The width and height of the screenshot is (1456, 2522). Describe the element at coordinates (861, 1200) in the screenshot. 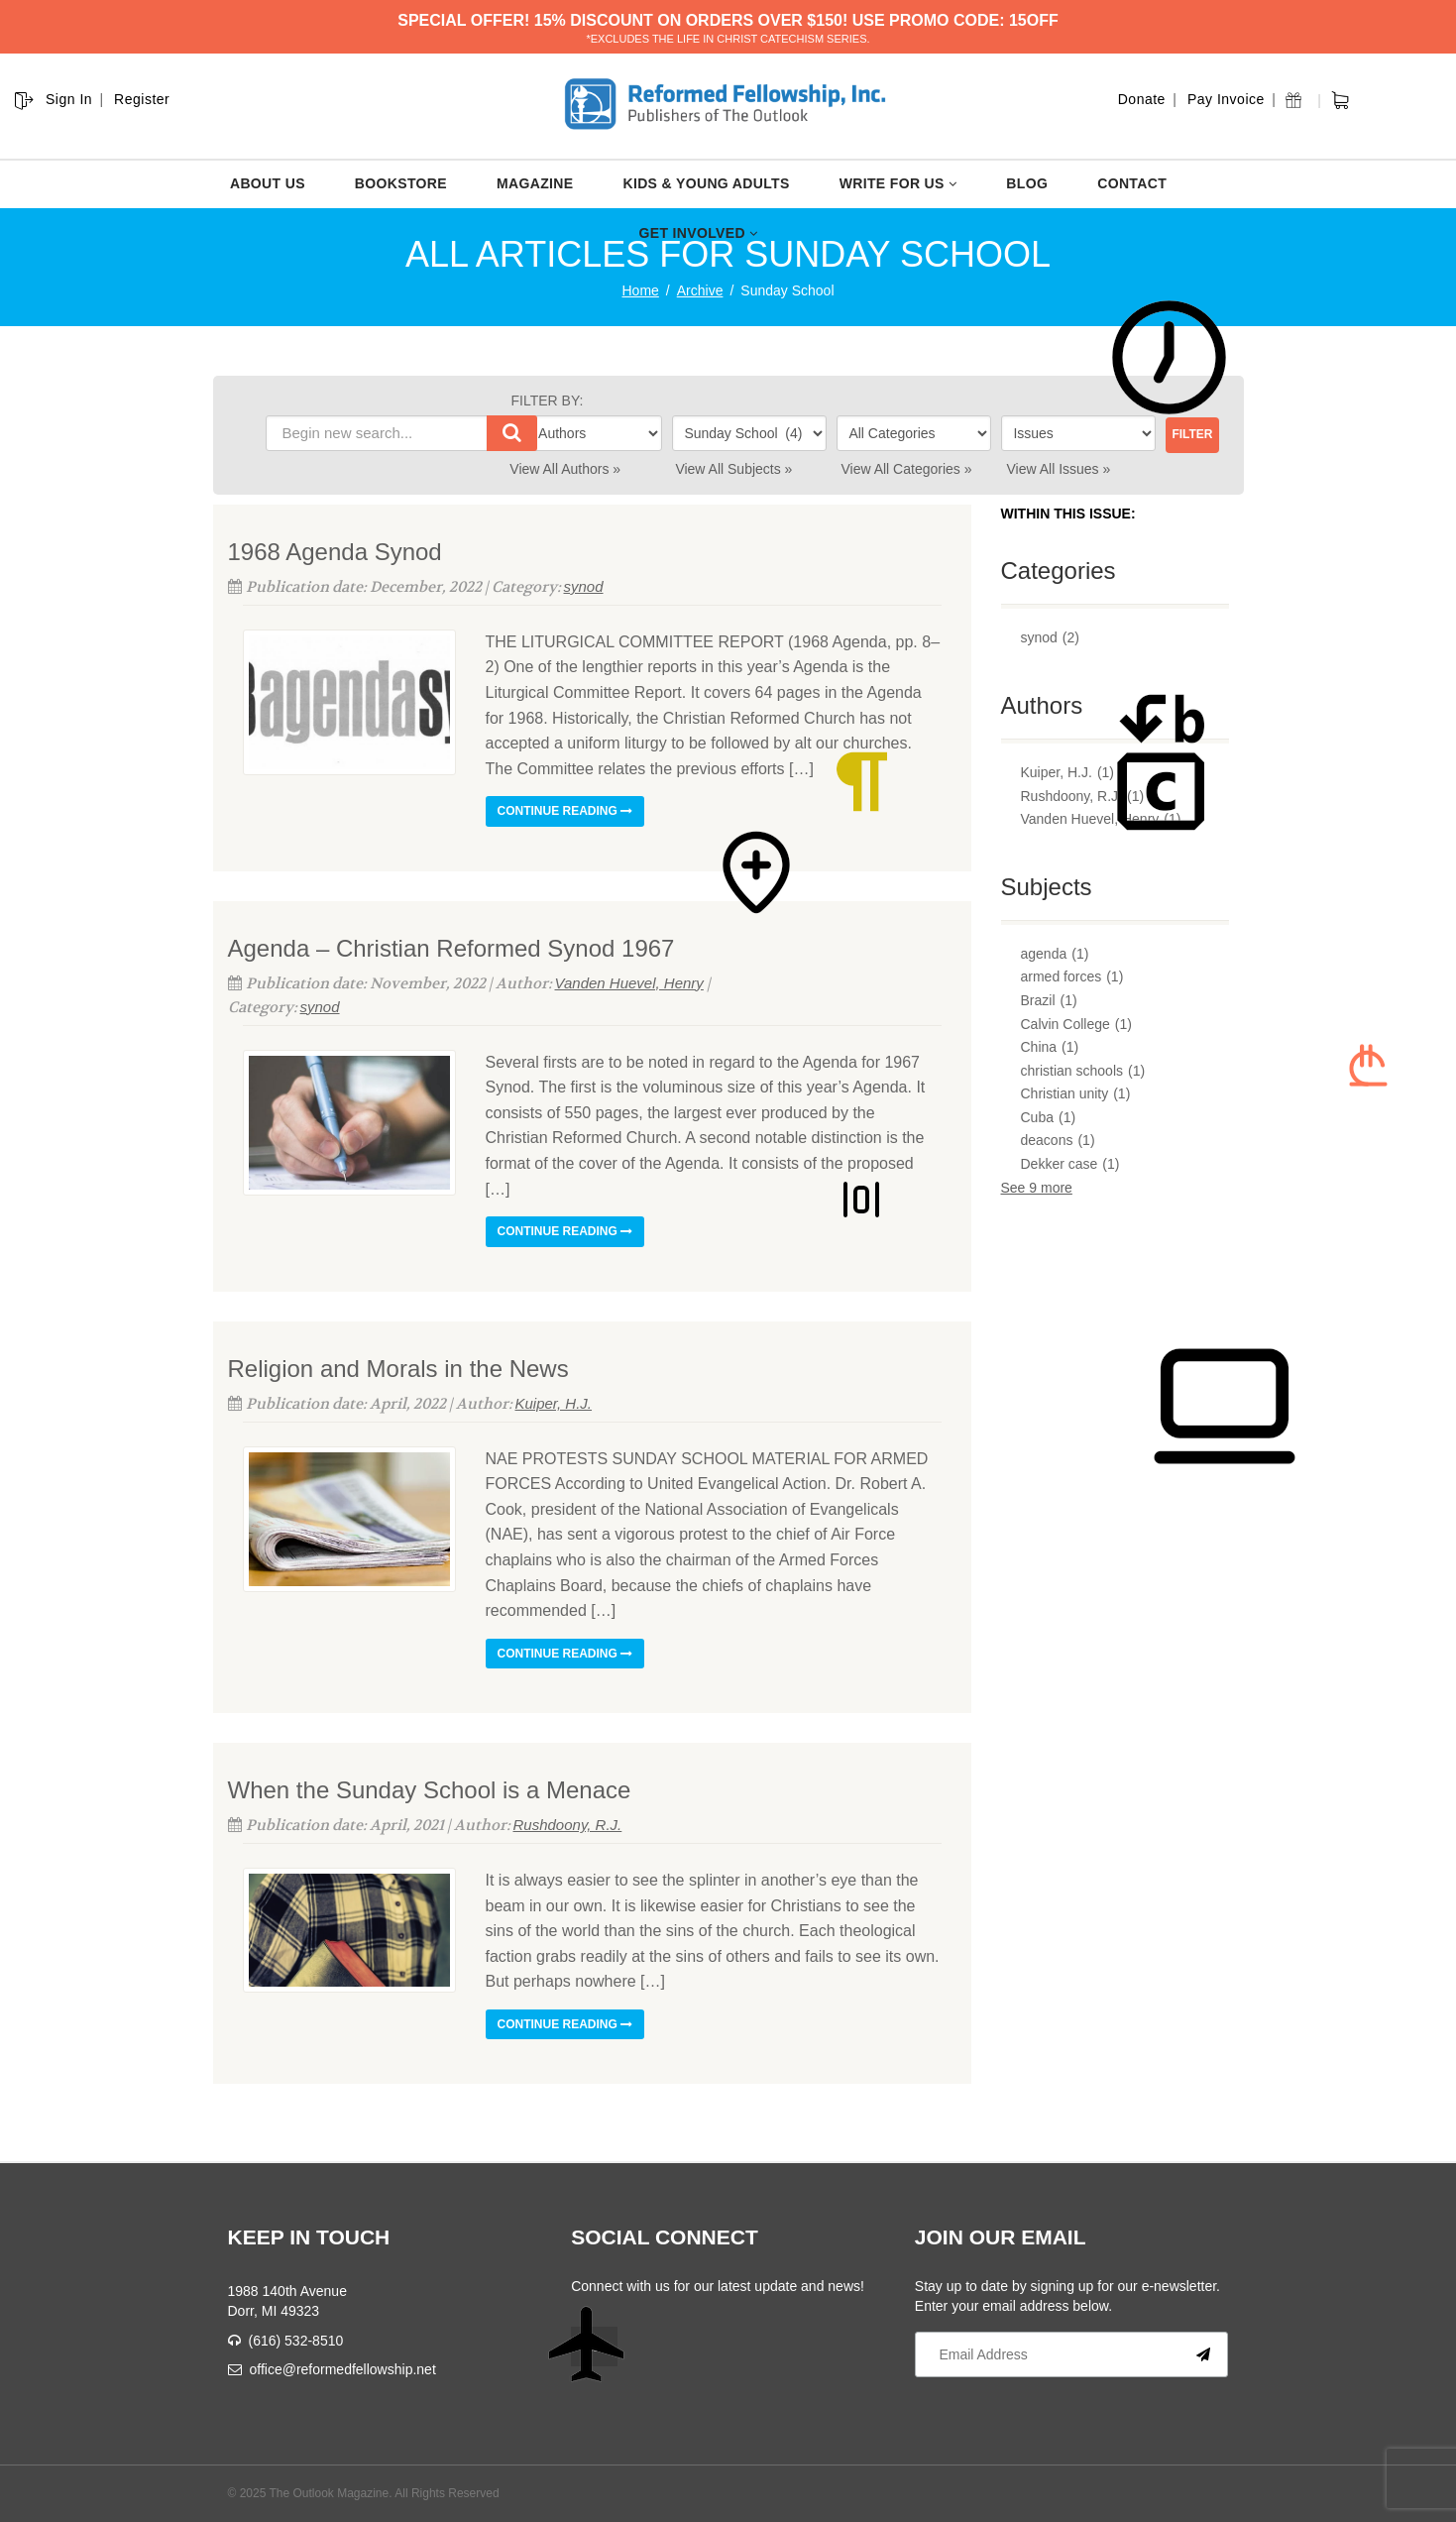

I see `distribute layers evenly in vertical space` at that location.